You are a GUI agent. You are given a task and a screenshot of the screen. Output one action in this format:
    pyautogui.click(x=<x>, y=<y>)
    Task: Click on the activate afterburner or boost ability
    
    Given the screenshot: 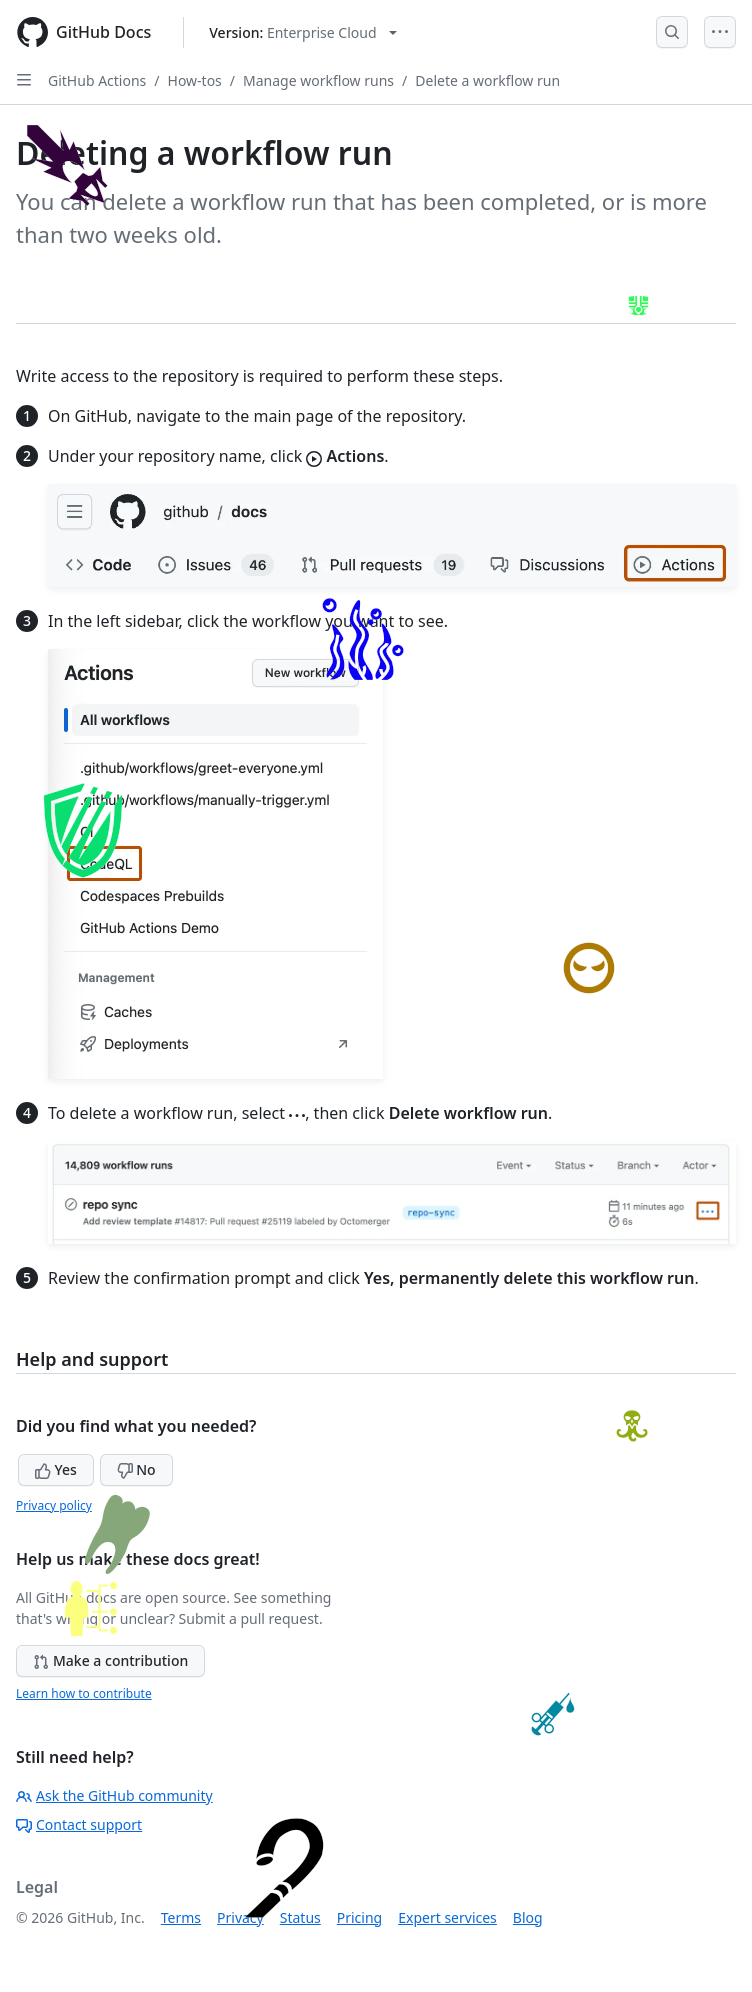 What is the action you would take?
    pyautogui.click(x=68, y=166)
    